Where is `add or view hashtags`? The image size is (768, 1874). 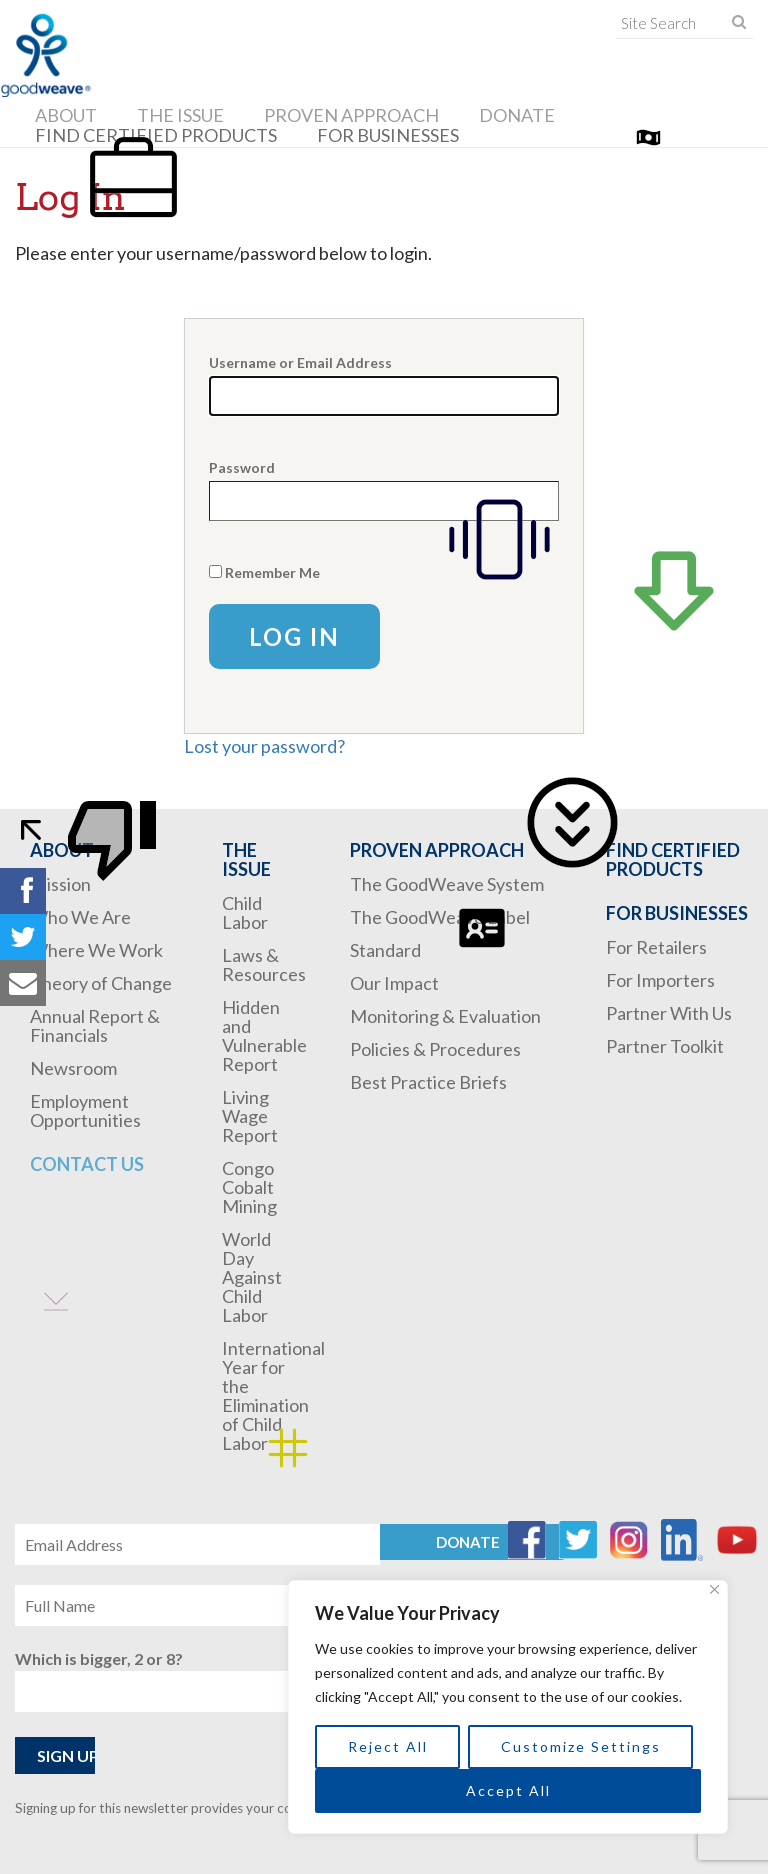
add or view hashtags is located at coordinates (288, 1448).